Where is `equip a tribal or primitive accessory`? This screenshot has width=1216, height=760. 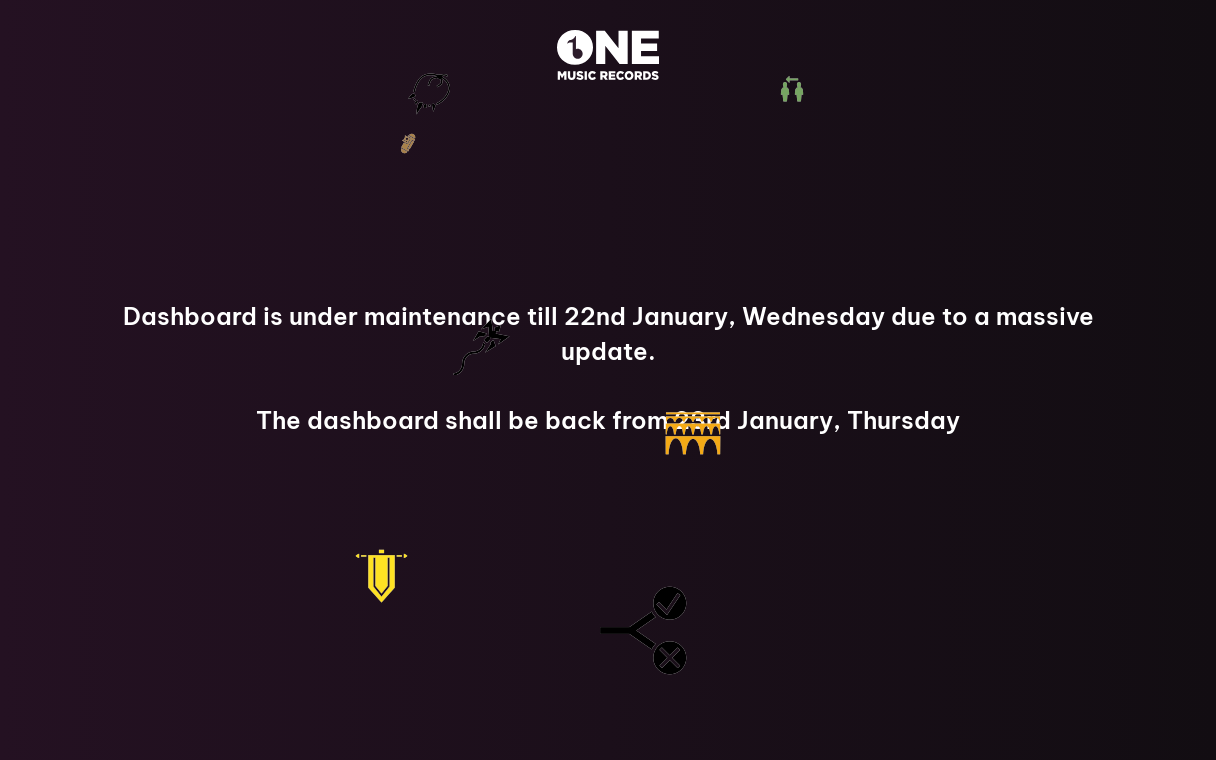
equip a tribal or primitive accessory is located at coordinates (429, 94).